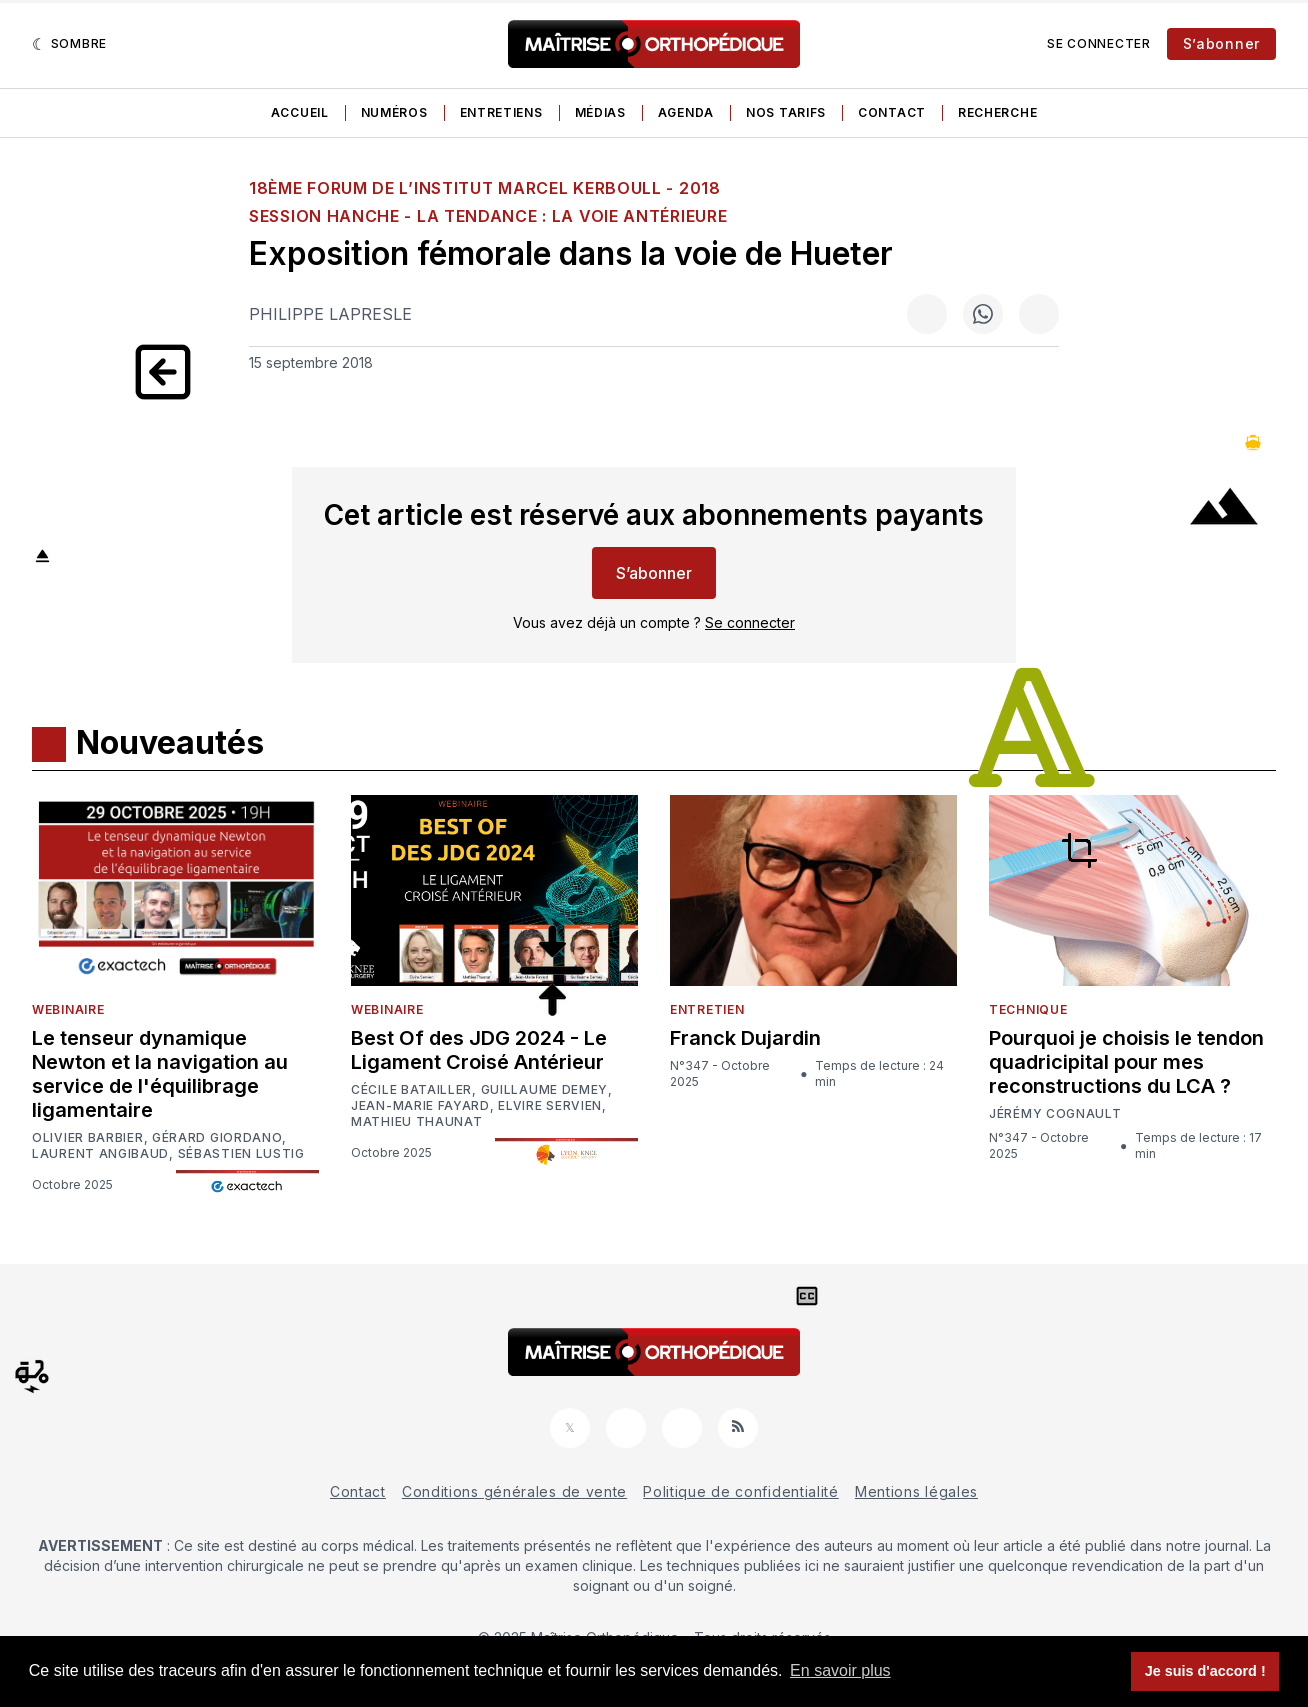 This screenshot has height=1707, width=1308. Describe the element at coordinates (1028, 727) in the screenshot. I see `access typography and font settings` at that location.